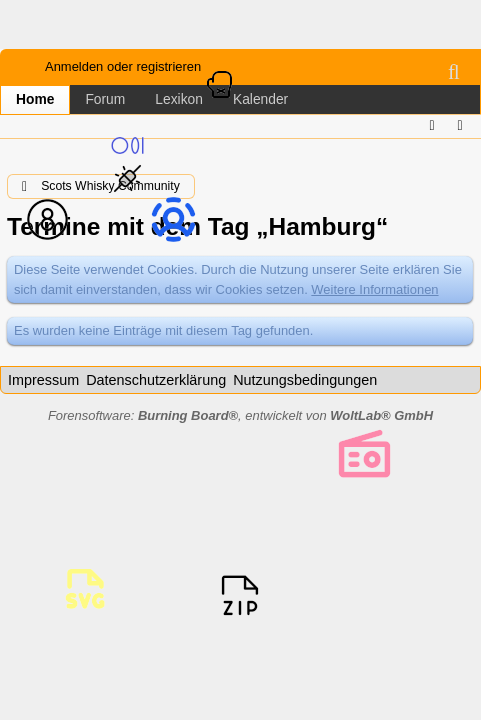 The width and height of the screenshot is (481, 720). I want to click on access boxing or martial arts content, so click(220, 85).